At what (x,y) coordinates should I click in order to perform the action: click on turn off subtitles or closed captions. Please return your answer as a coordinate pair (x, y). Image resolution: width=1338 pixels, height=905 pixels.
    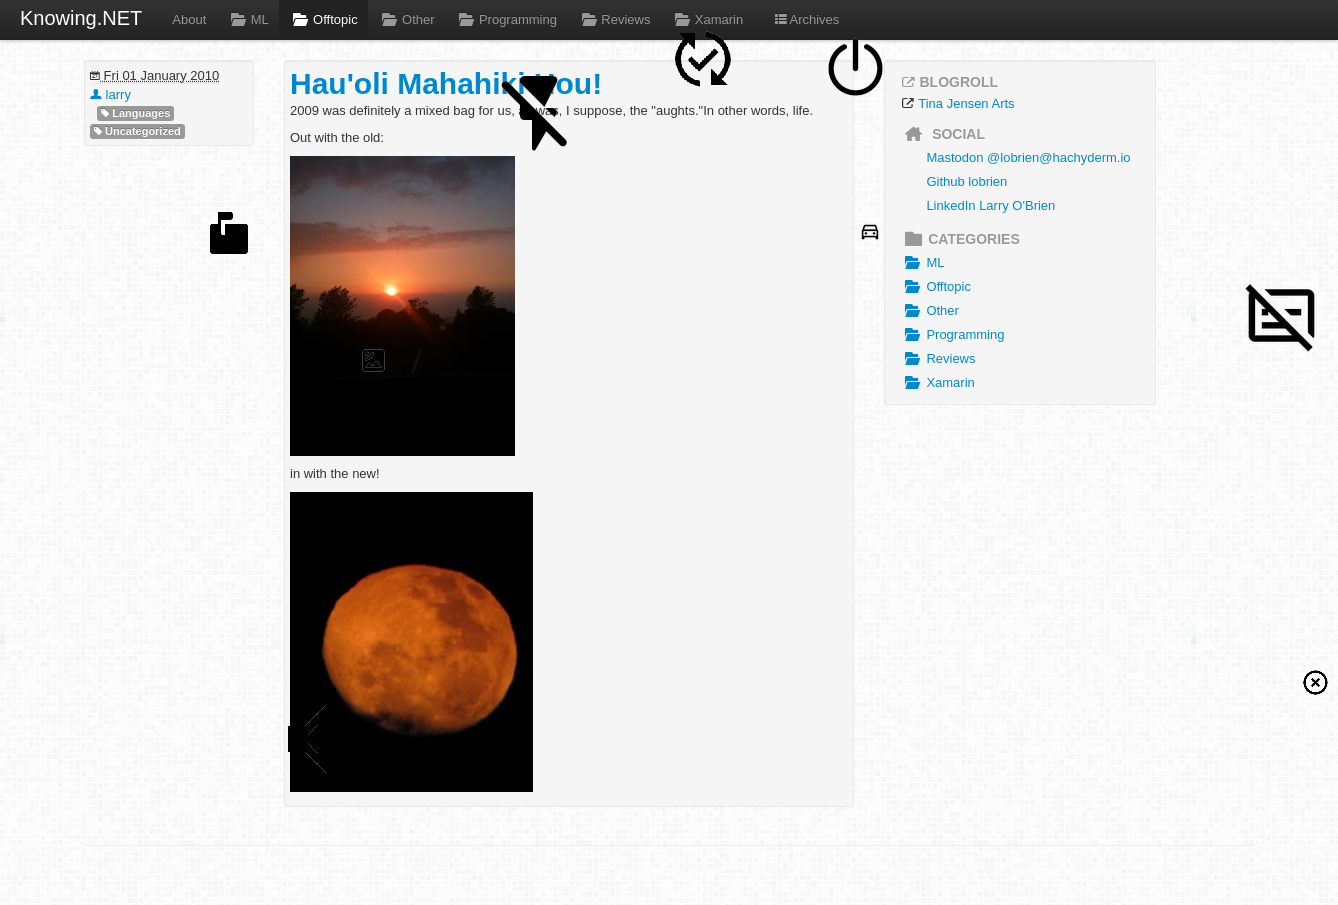
    Looking at the image, I should click on (1281, 315).